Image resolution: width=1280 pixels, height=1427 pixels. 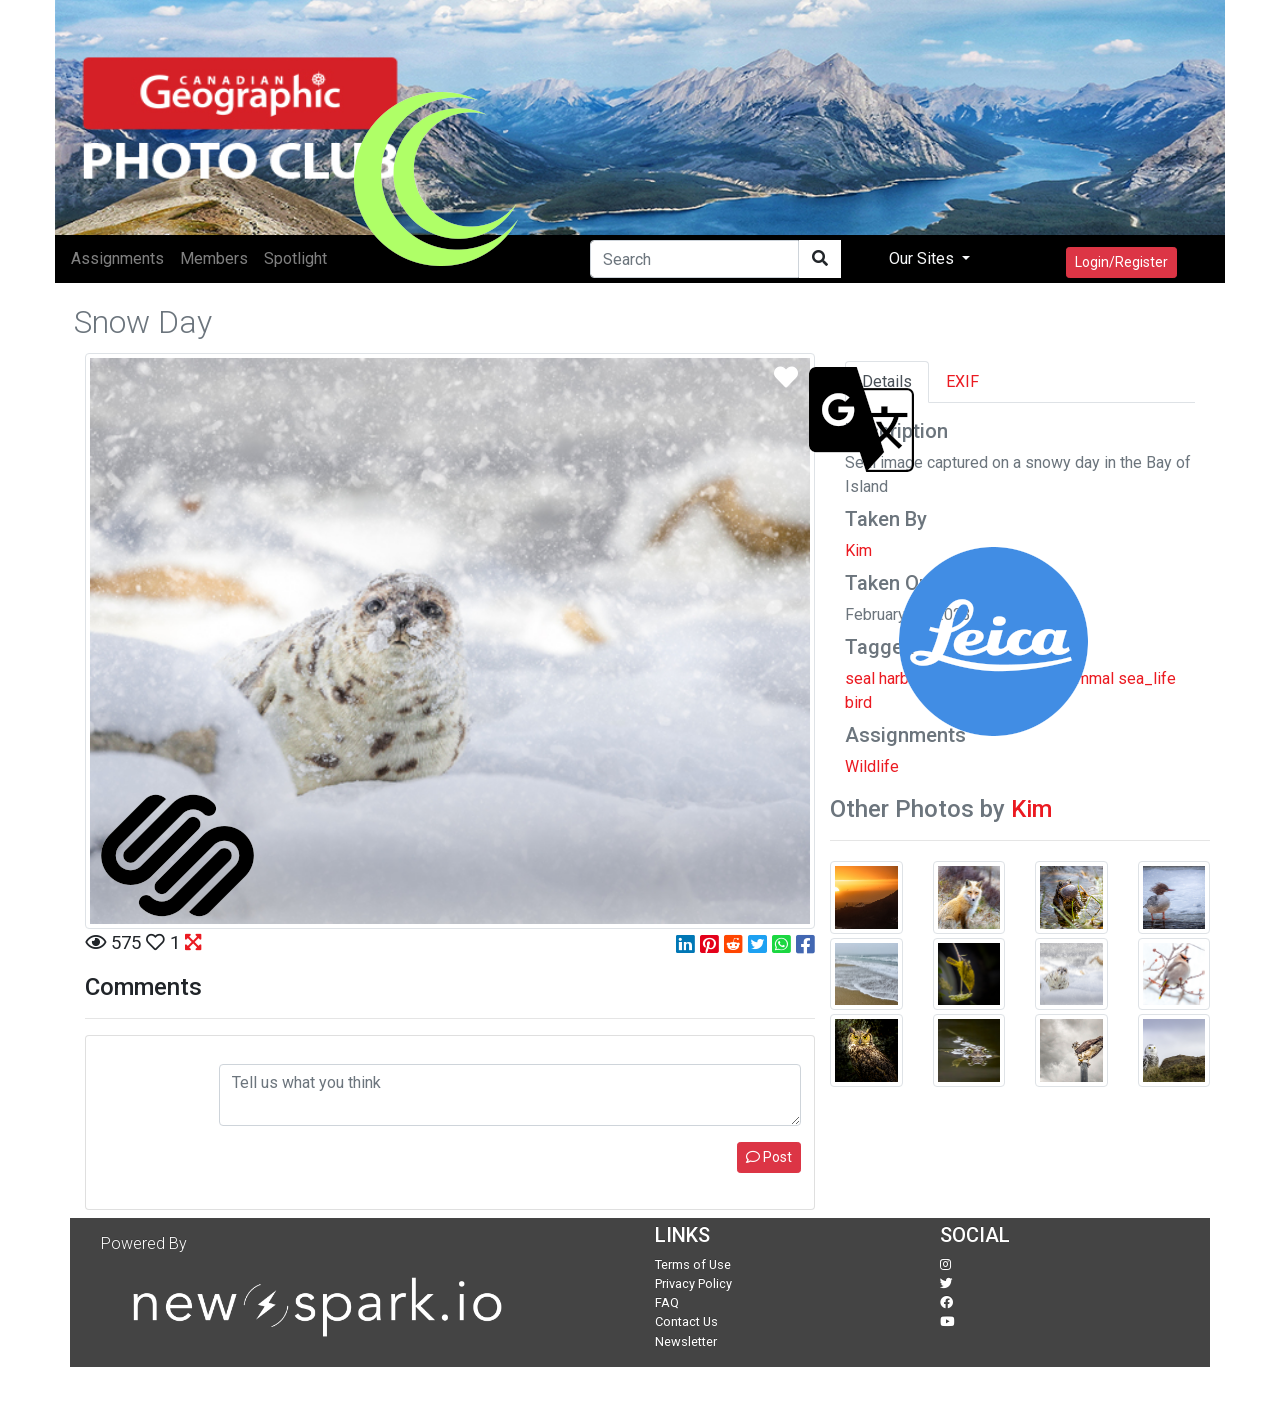 I want to click on contributor covenant logo indicating a code of conduct for open source projects, so click(x=436, y=179).